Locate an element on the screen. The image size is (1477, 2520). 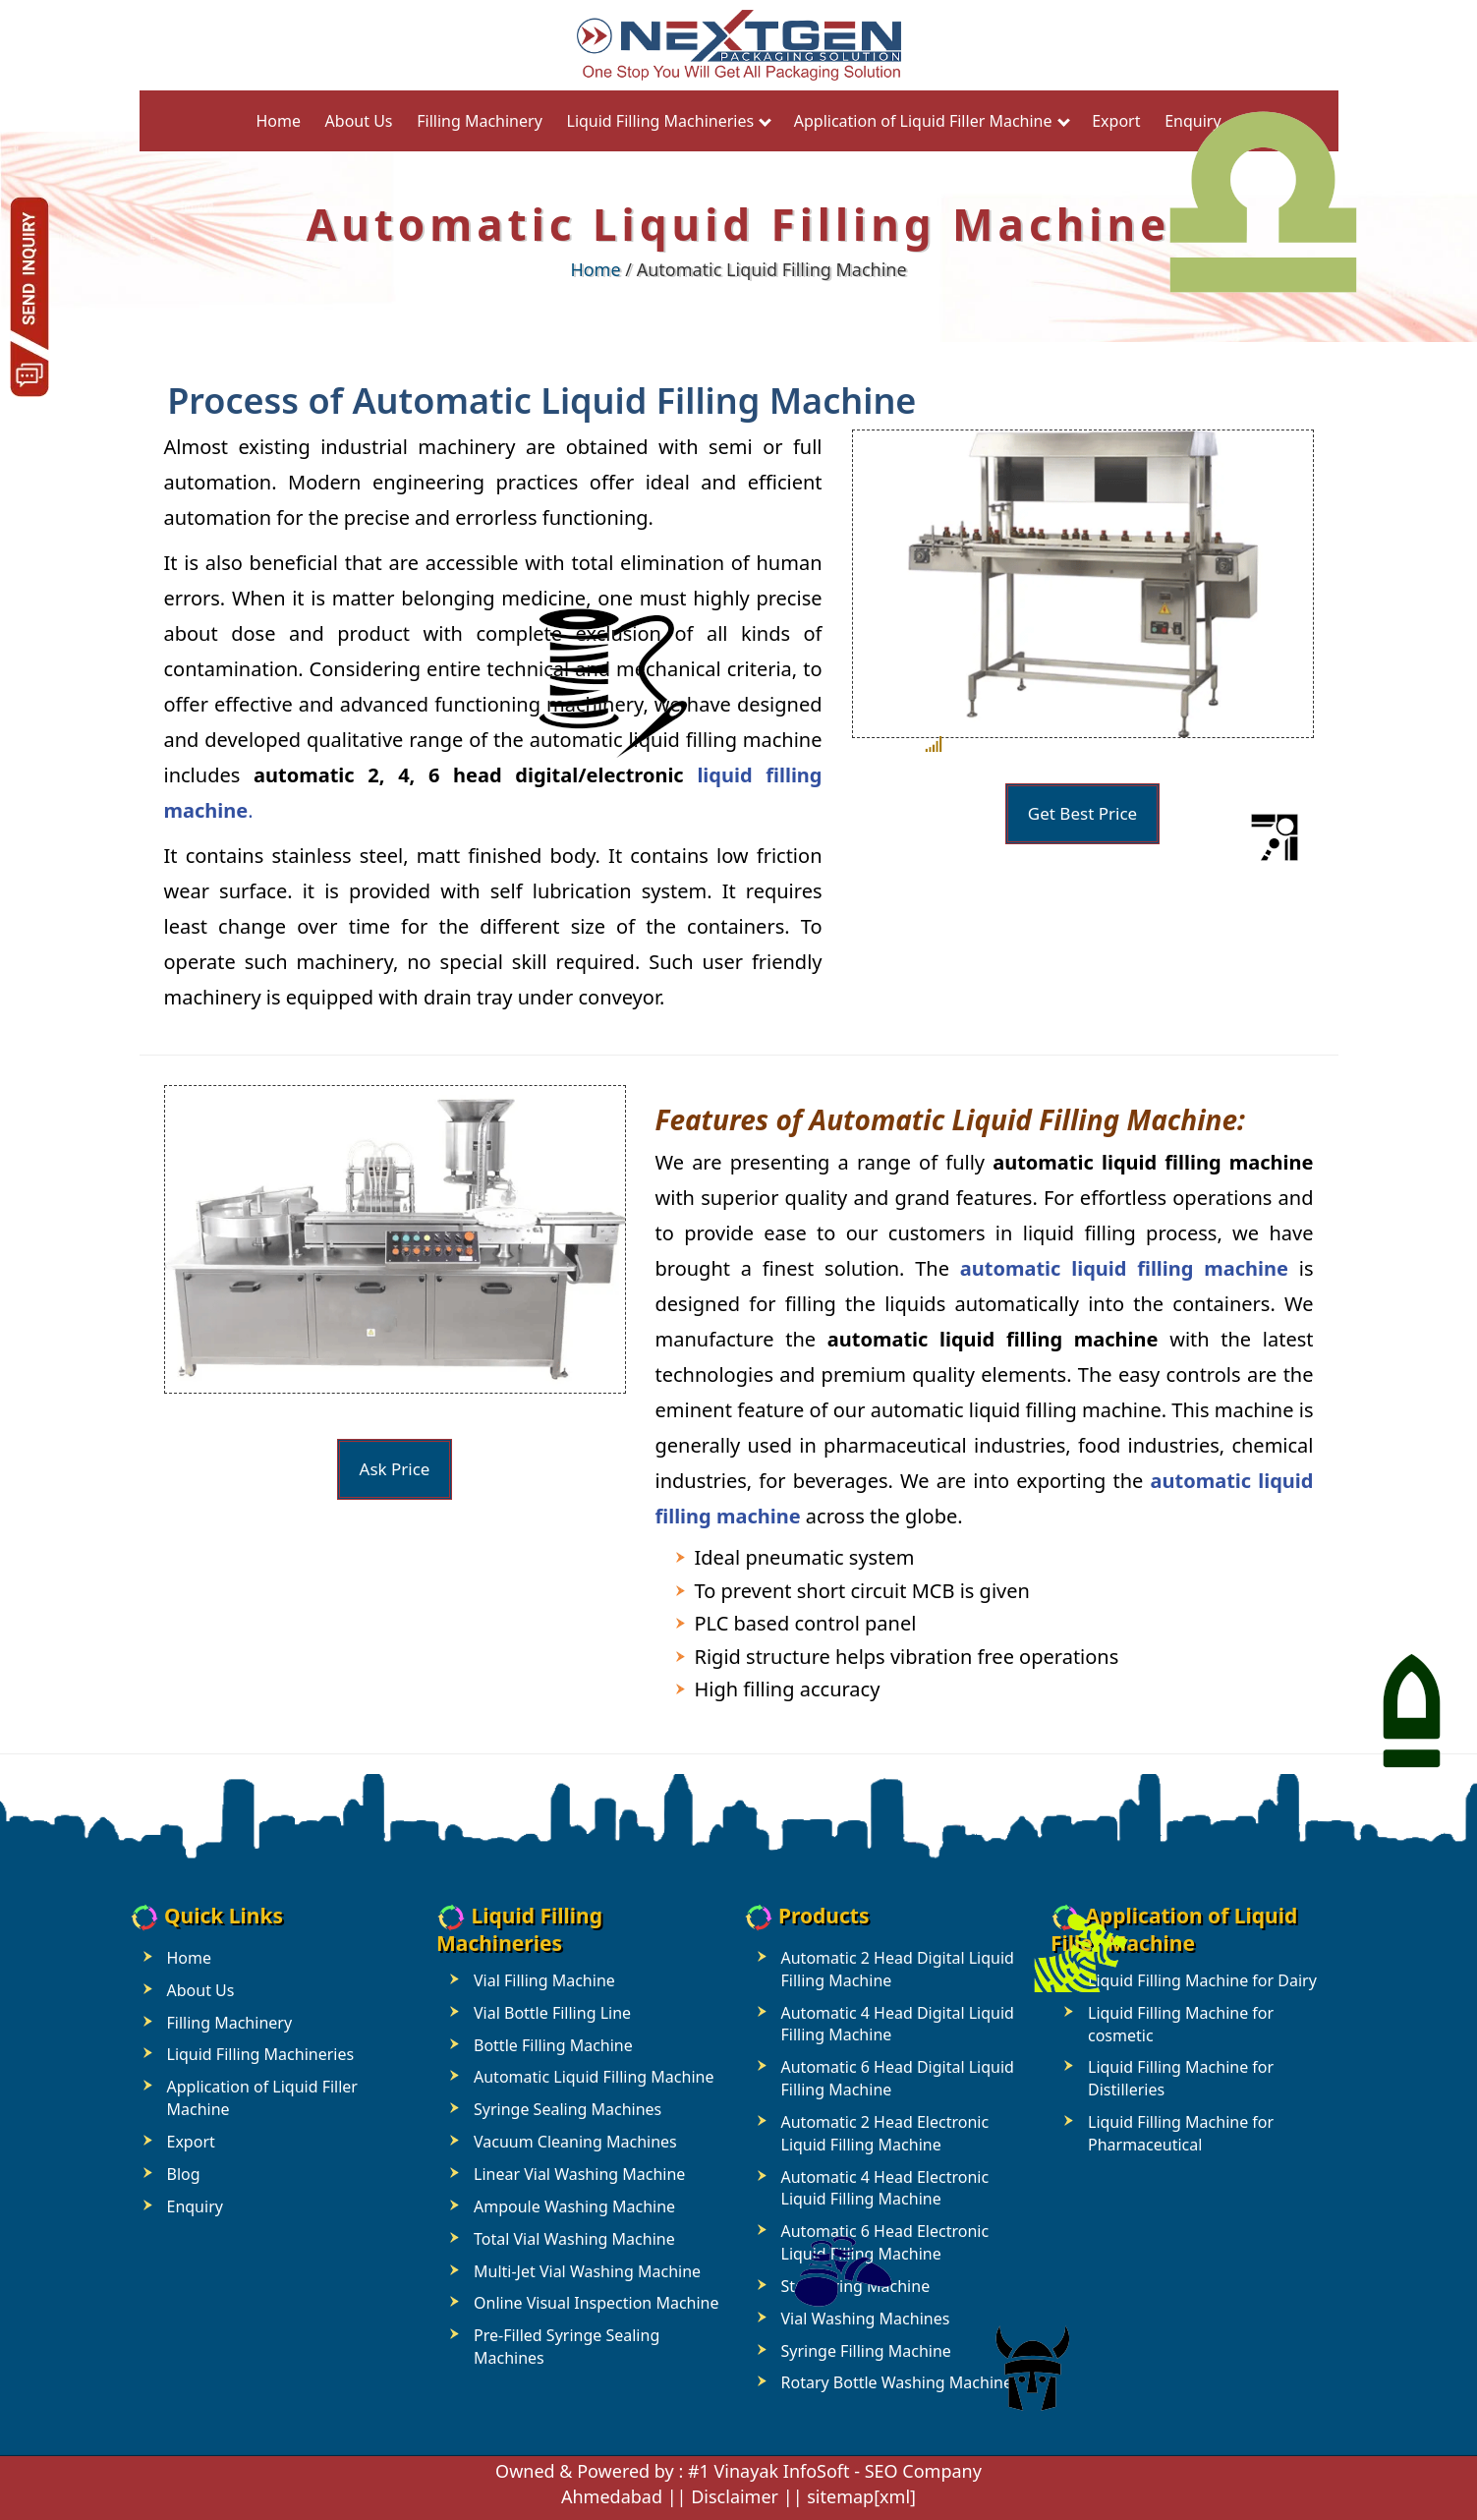
access sewing or crafting tools is located at coordinates (613, 677).